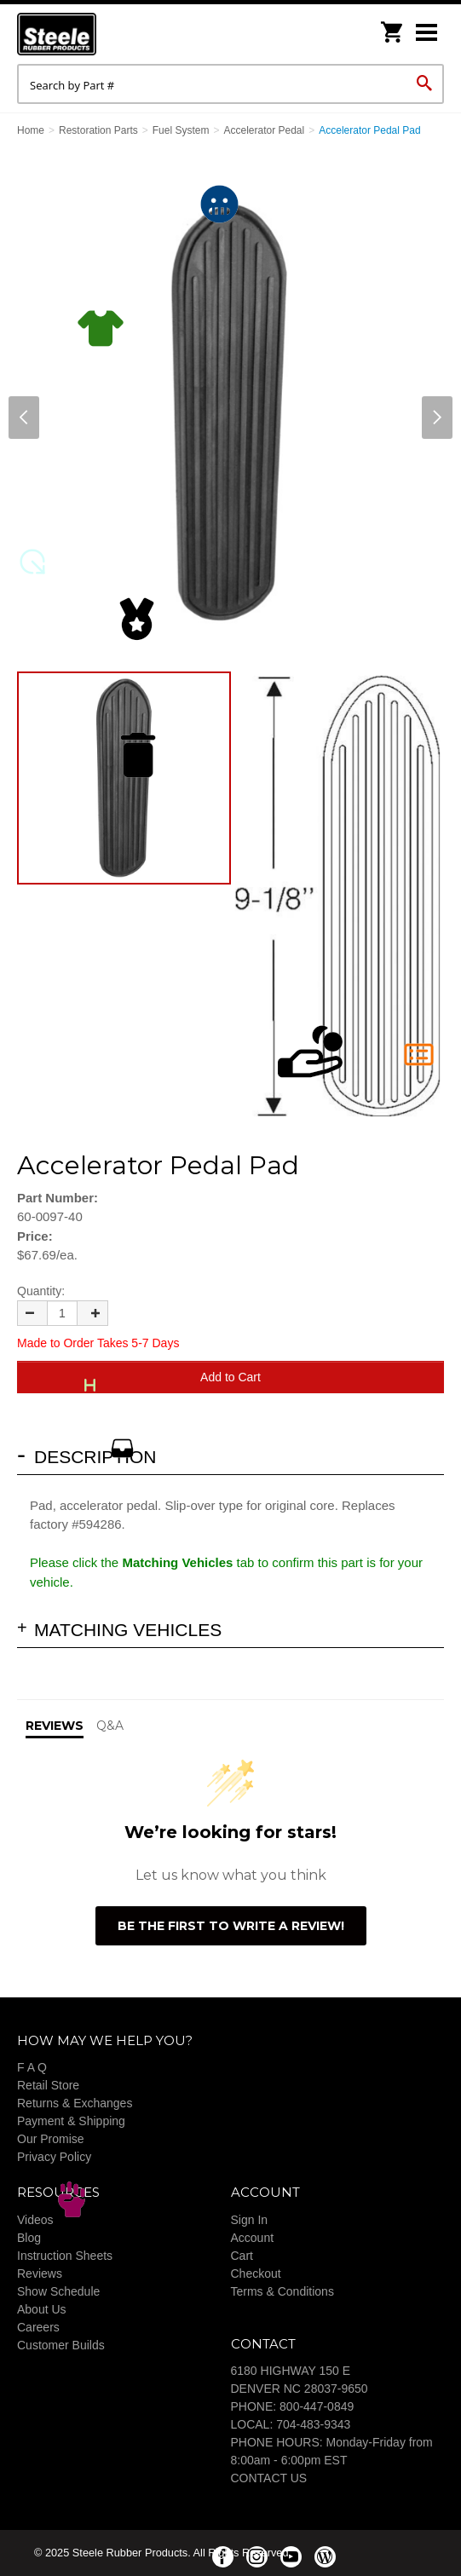  Describe the element at coordinates (122, 1448) in the screenshot. I see `access your inbox or file tray` at that location.